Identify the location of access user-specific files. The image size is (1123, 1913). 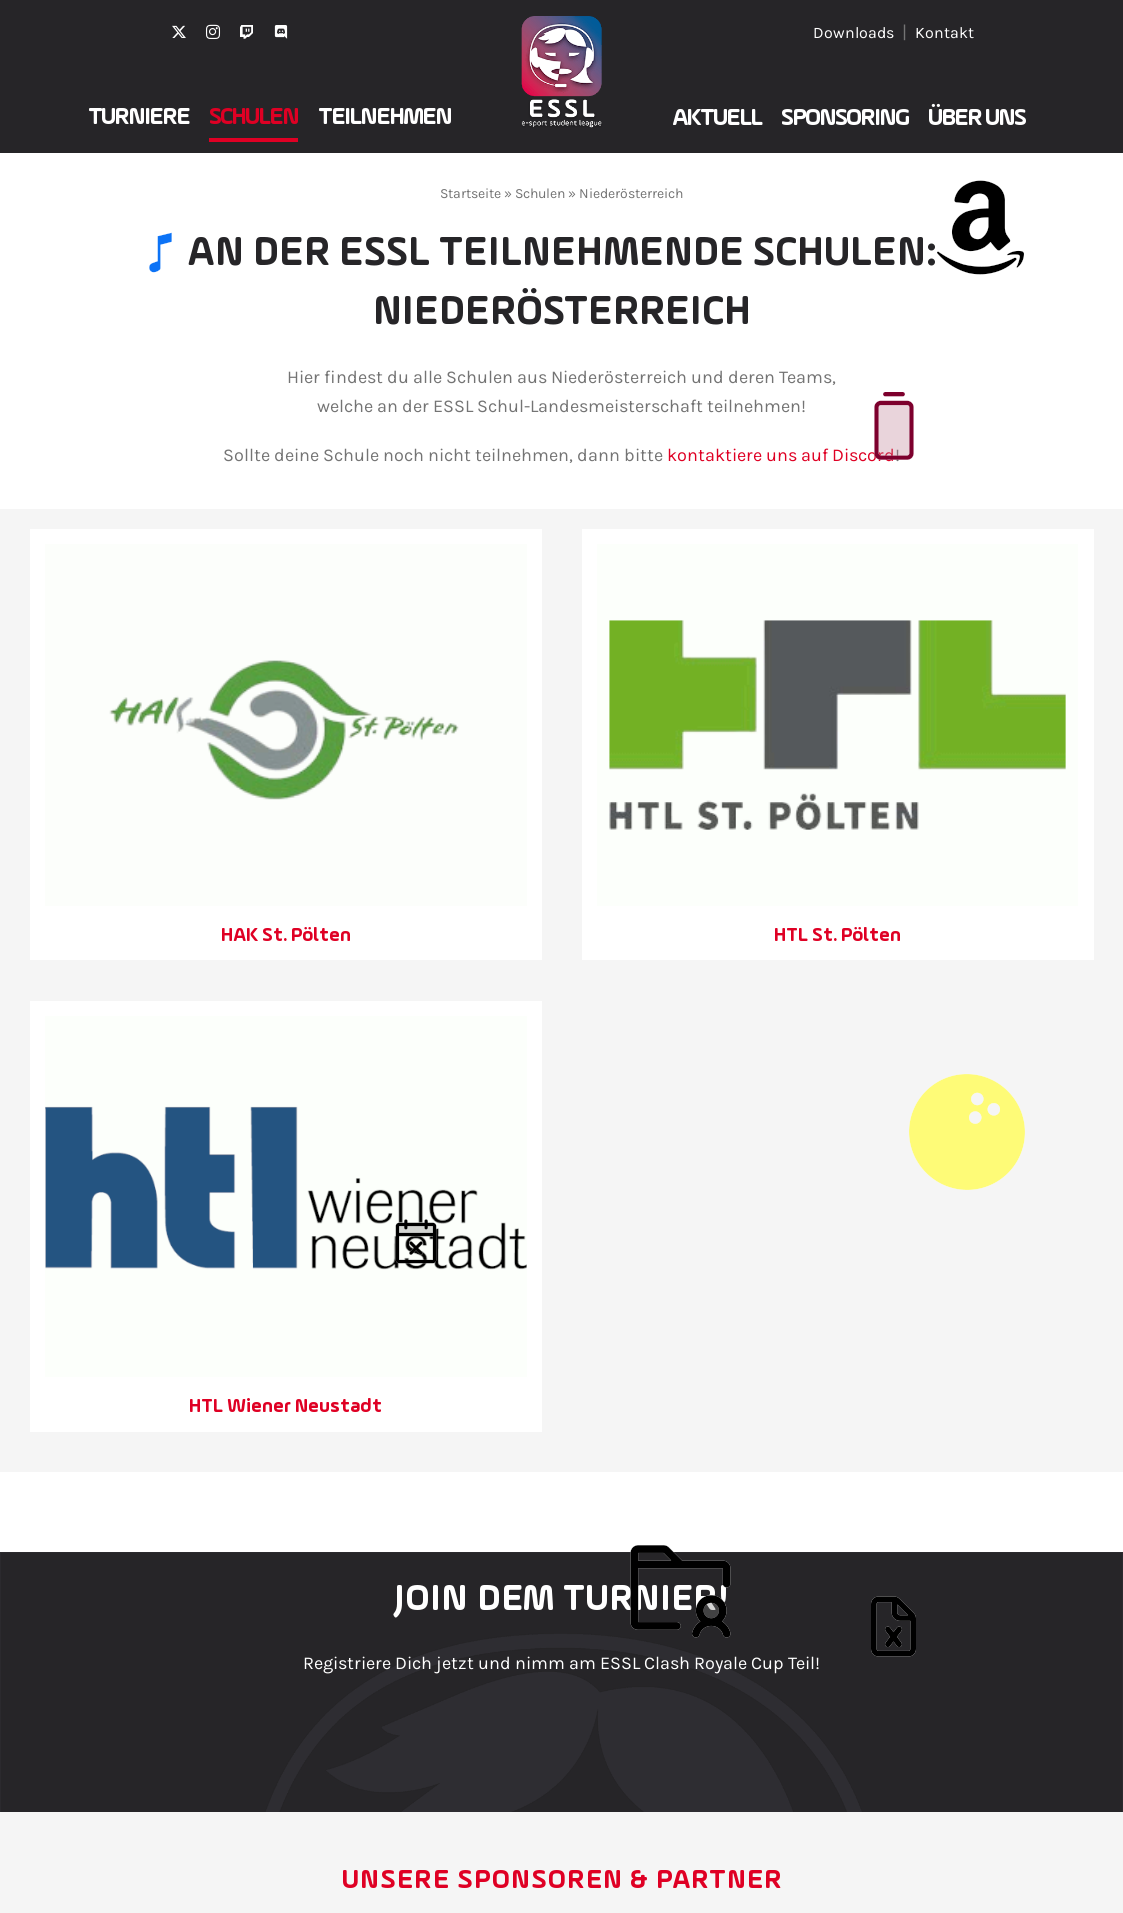
(680, 1587).